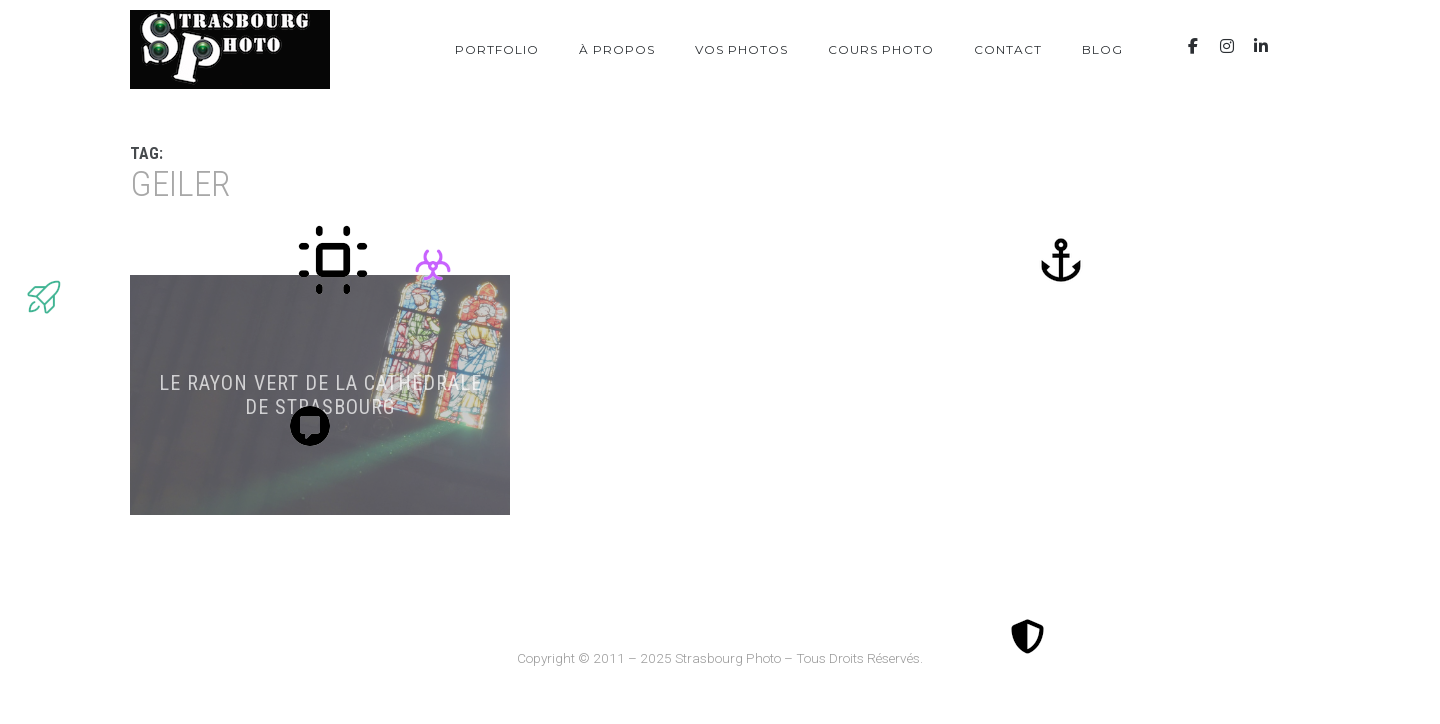 This screenshot has height=724, width=1440. What do you see at coordinates (1027, 636) in the screenshot?
I see `access security or privacy settings` at bounding box center [1027, 636].